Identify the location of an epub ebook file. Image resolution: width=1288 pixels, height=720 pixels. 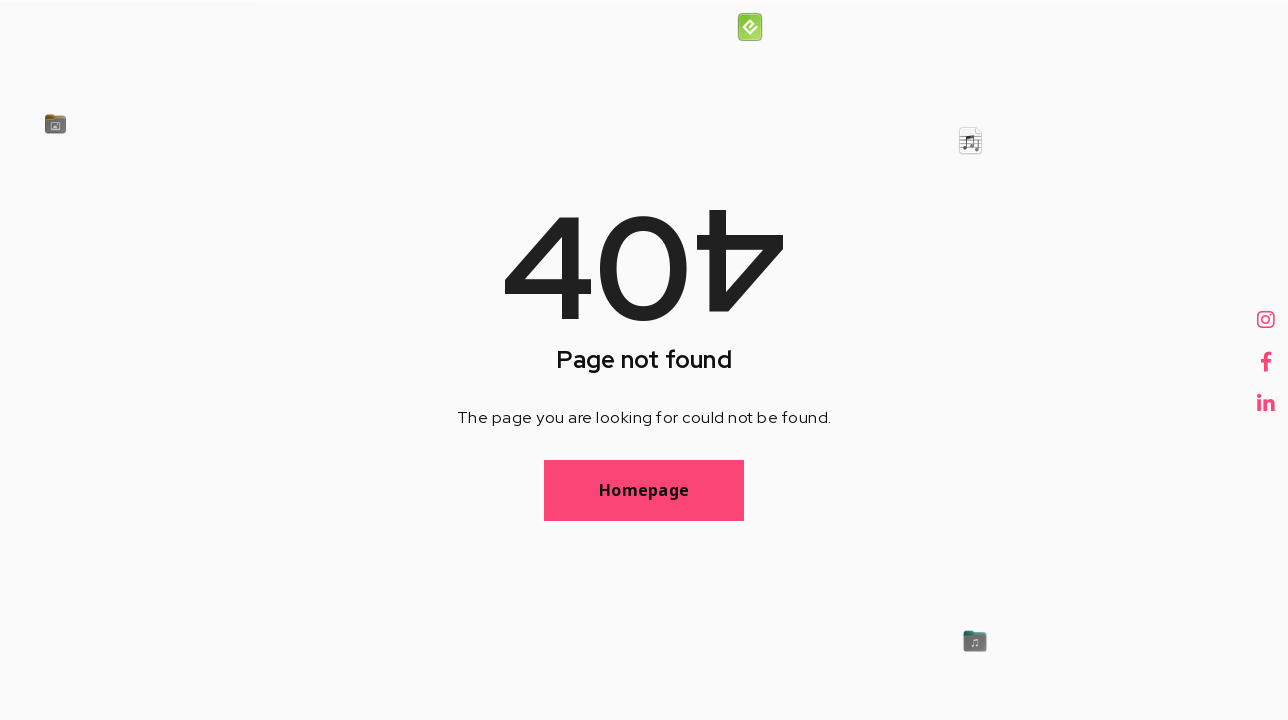
(750, 27).